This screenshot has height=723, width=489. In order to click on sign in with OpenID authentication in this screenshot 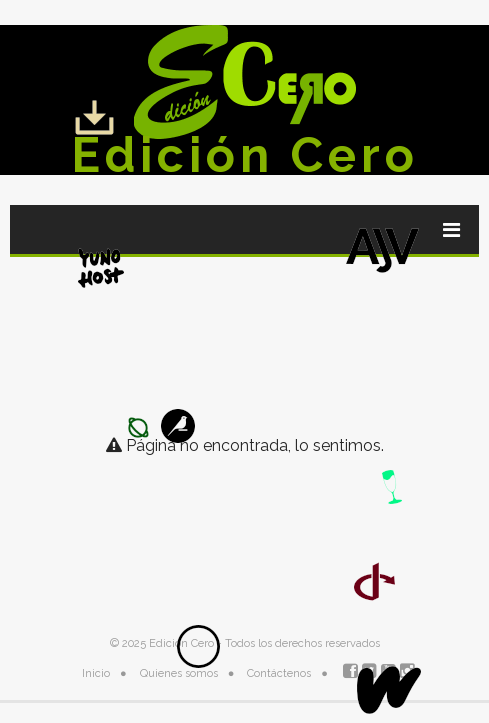, I will do `click(374, 581)`.